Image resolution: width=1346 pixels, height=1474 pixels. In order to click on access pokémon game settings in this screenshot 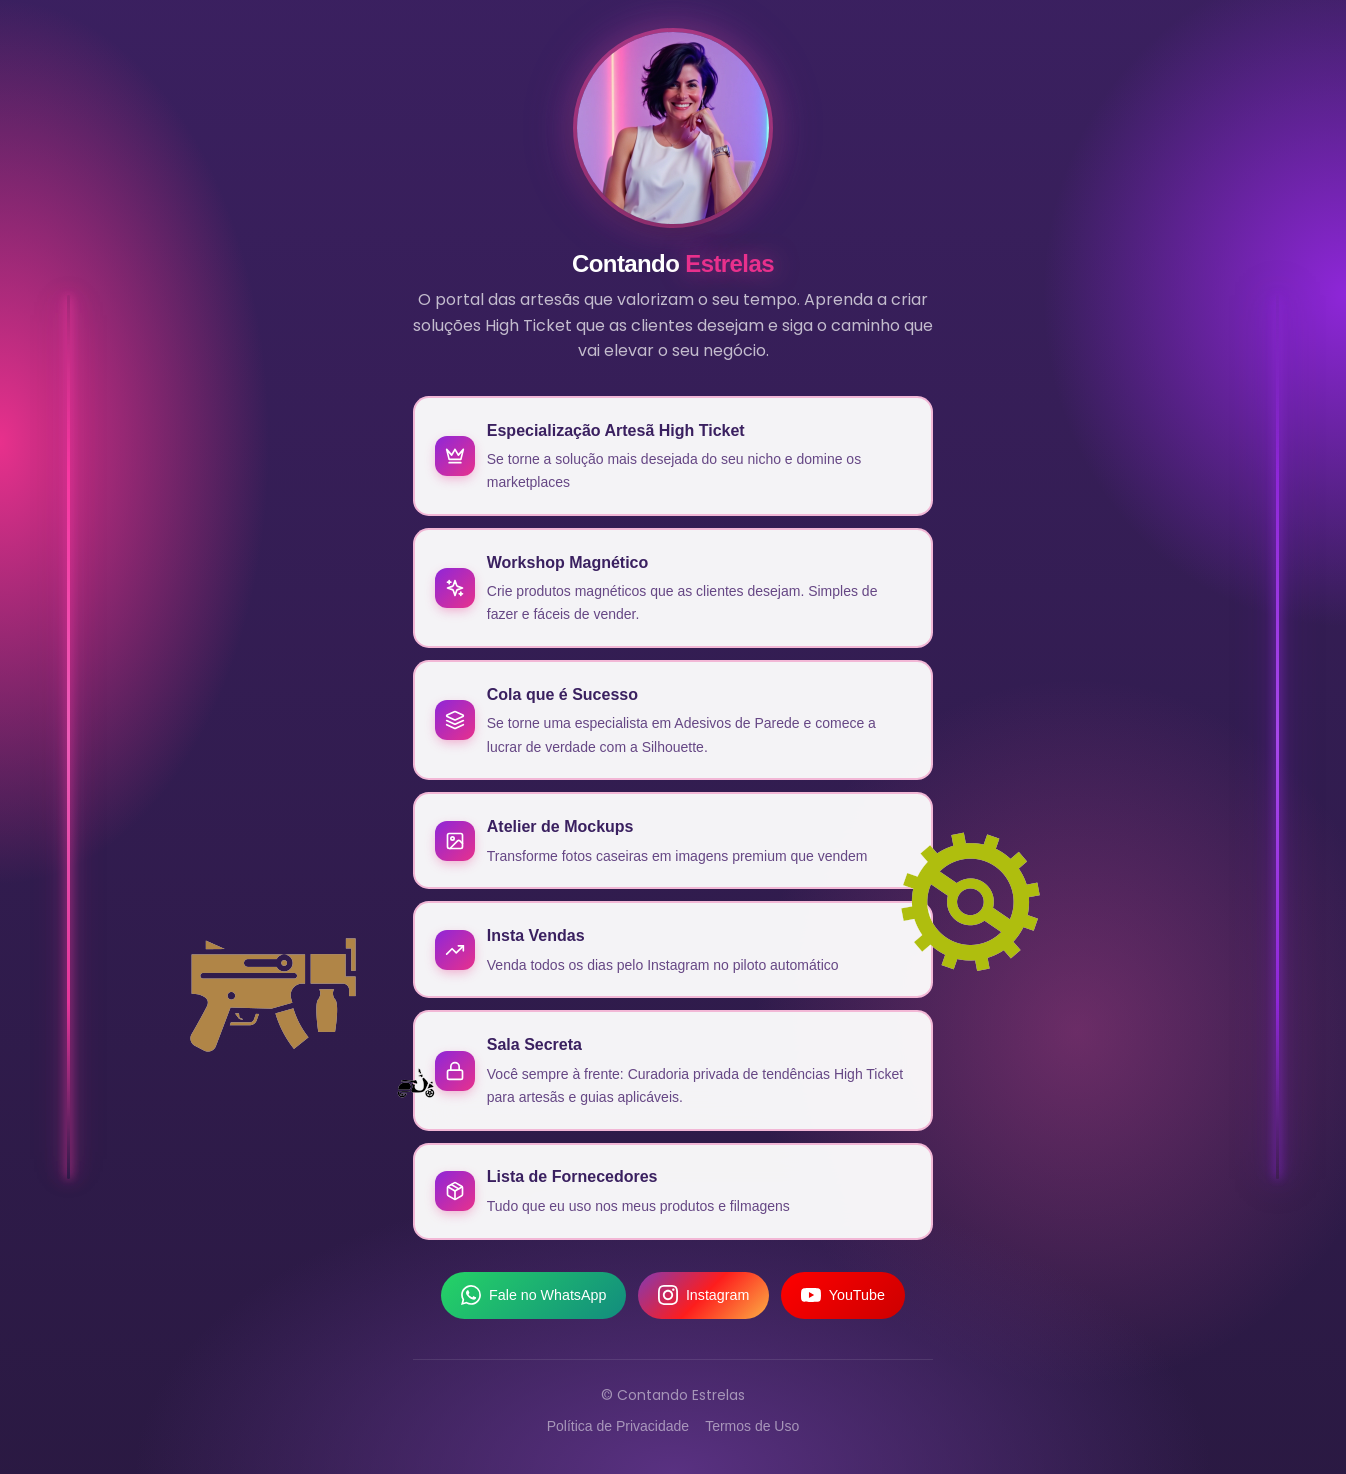, I will do `click(970, 901)`.